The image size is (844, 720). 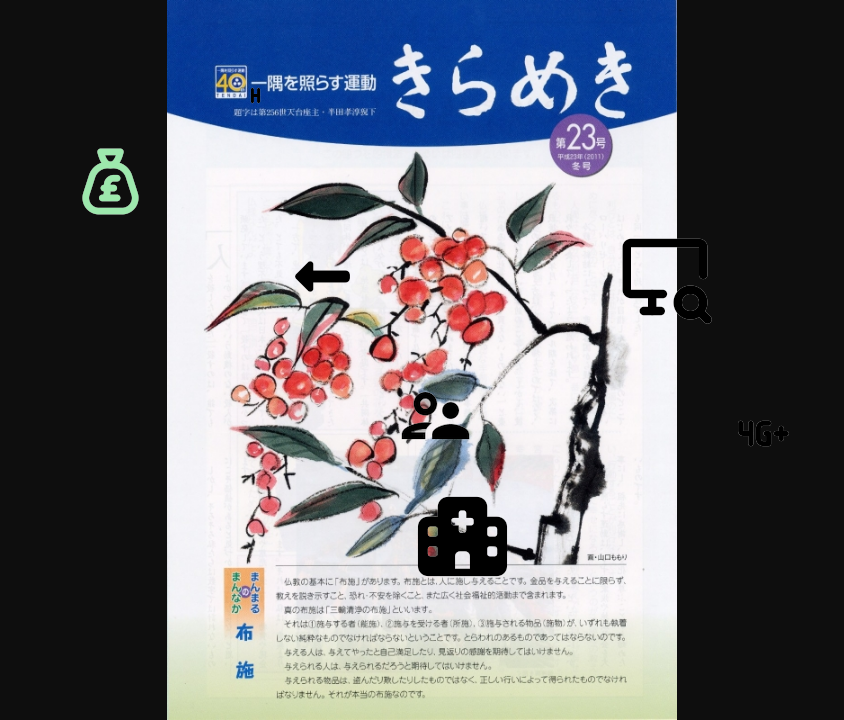 What do you see at coordinates (763, 433) in the screenshot?
I see `indicates 4G+ or LTE-Advanced network connectivity` at bounding box center [763, 433].